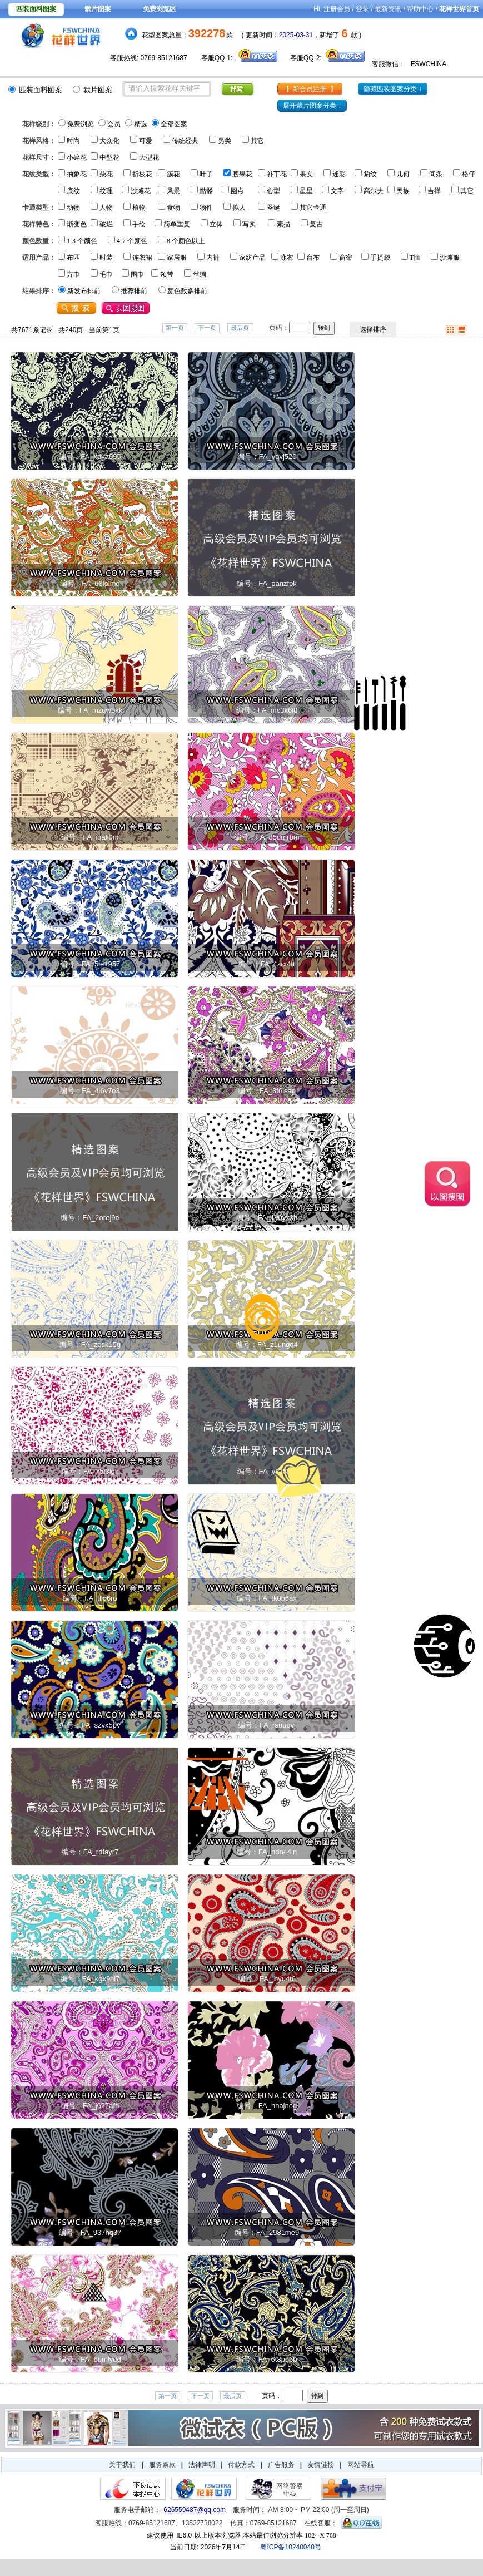 This screenshot has height=2576, width=483. I want to click on open the grimoire or spellbook, so click(215, 1533).